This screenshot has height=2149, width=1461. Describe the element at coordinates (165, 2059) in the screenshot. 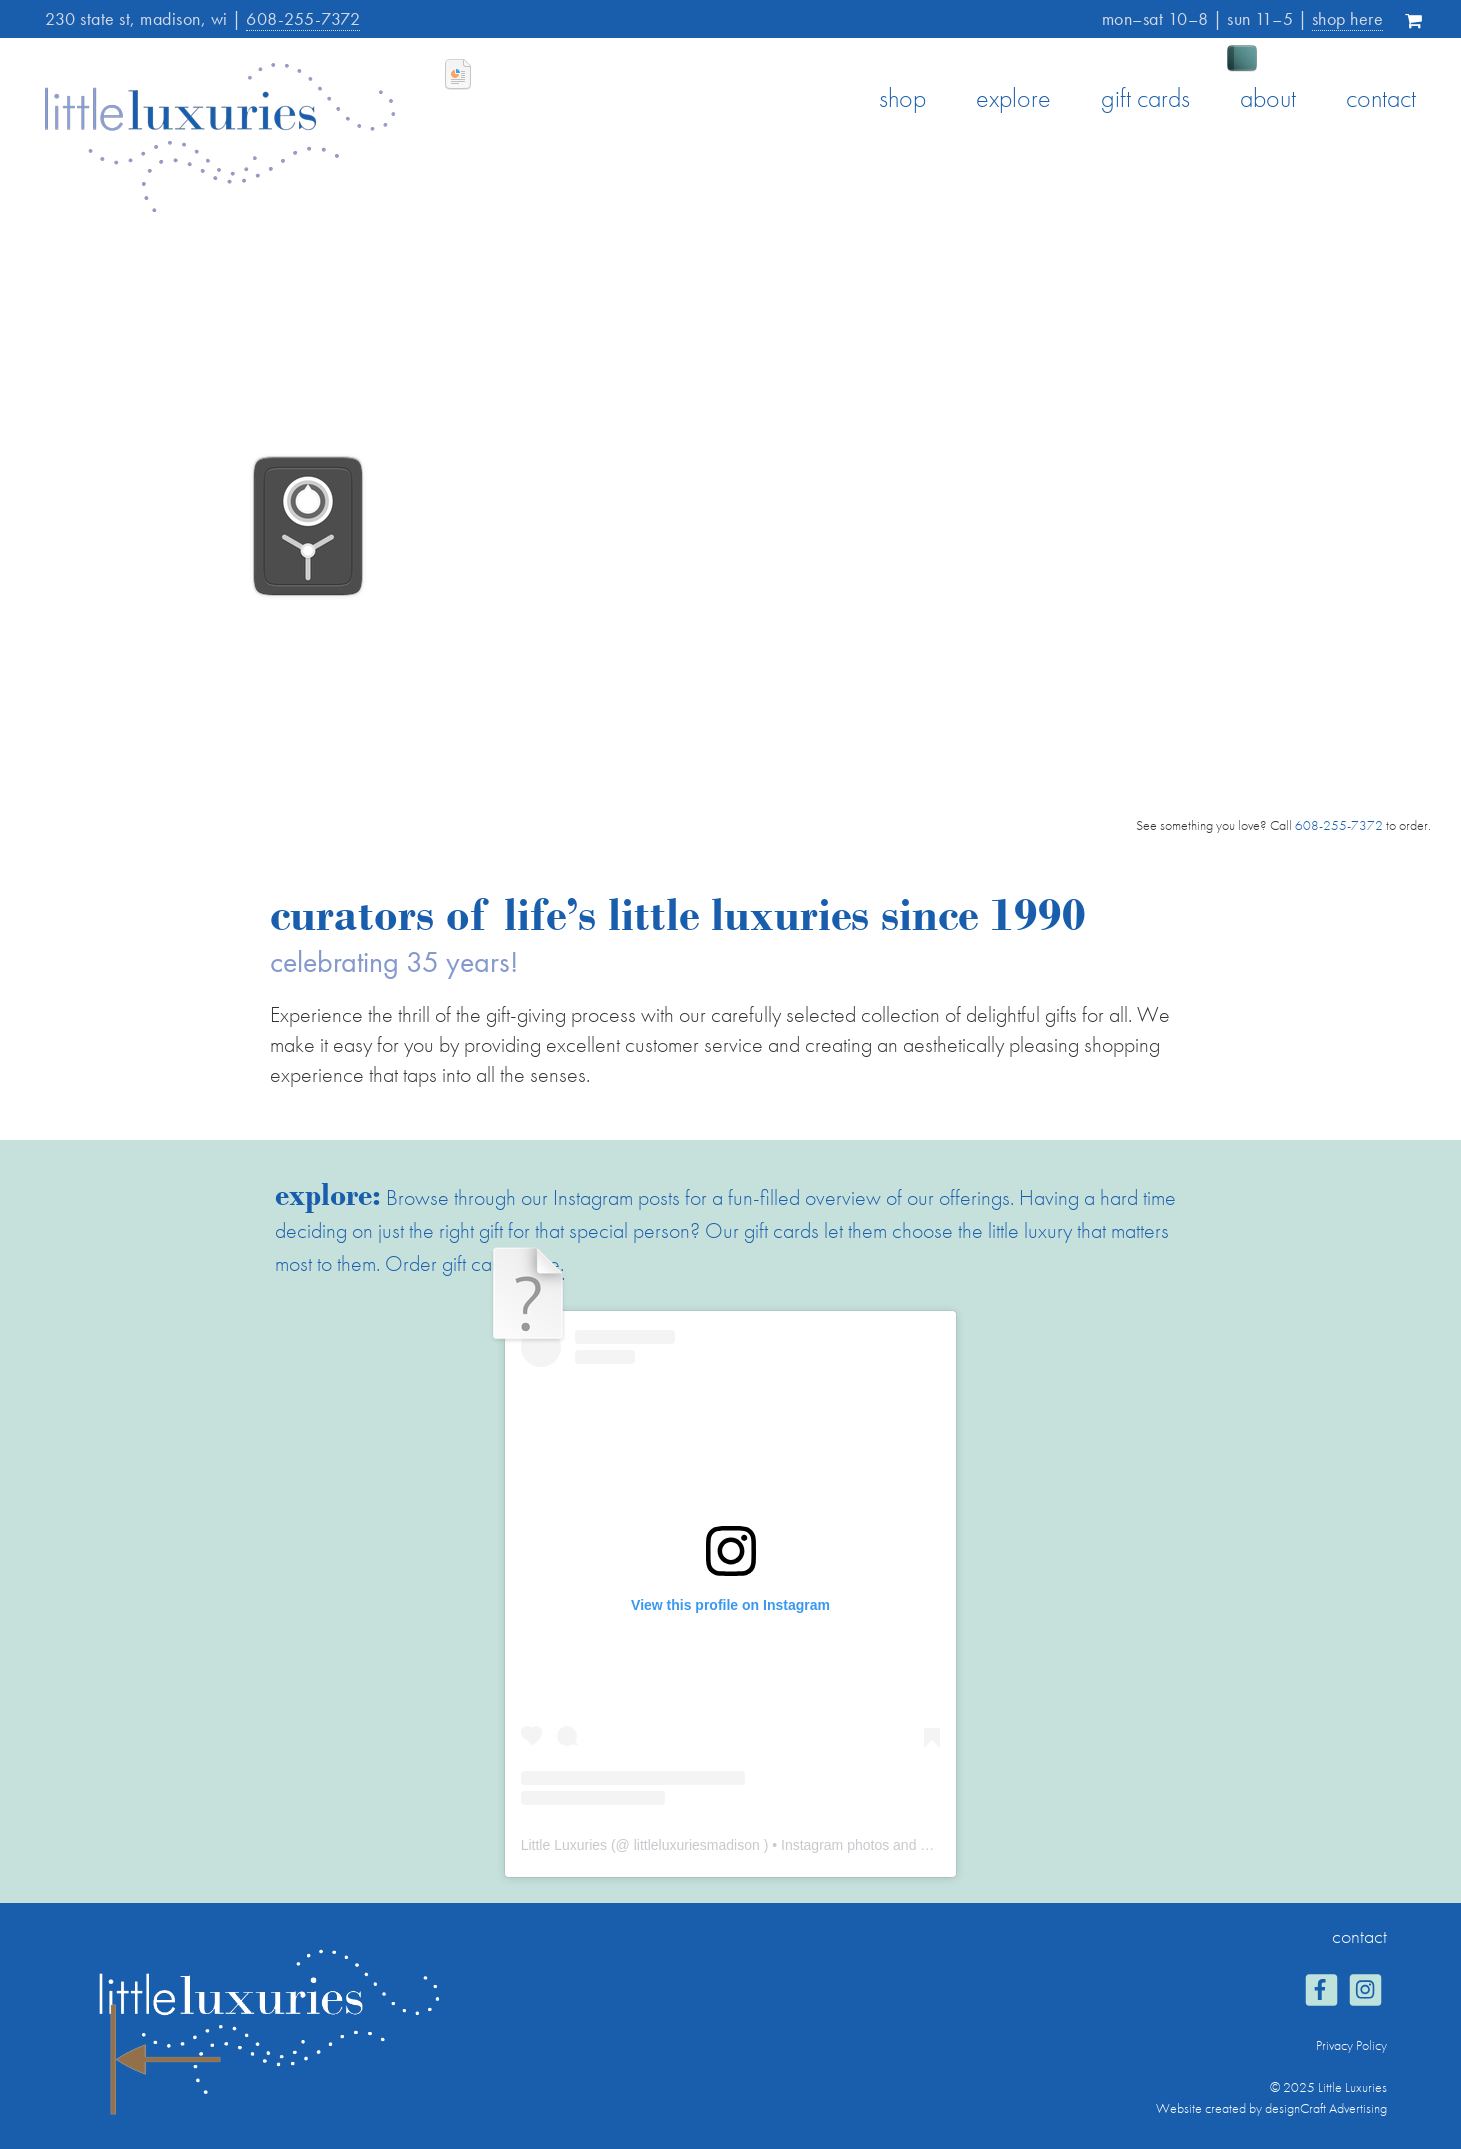

I see `go to the first item in a list or sequence` at that location.